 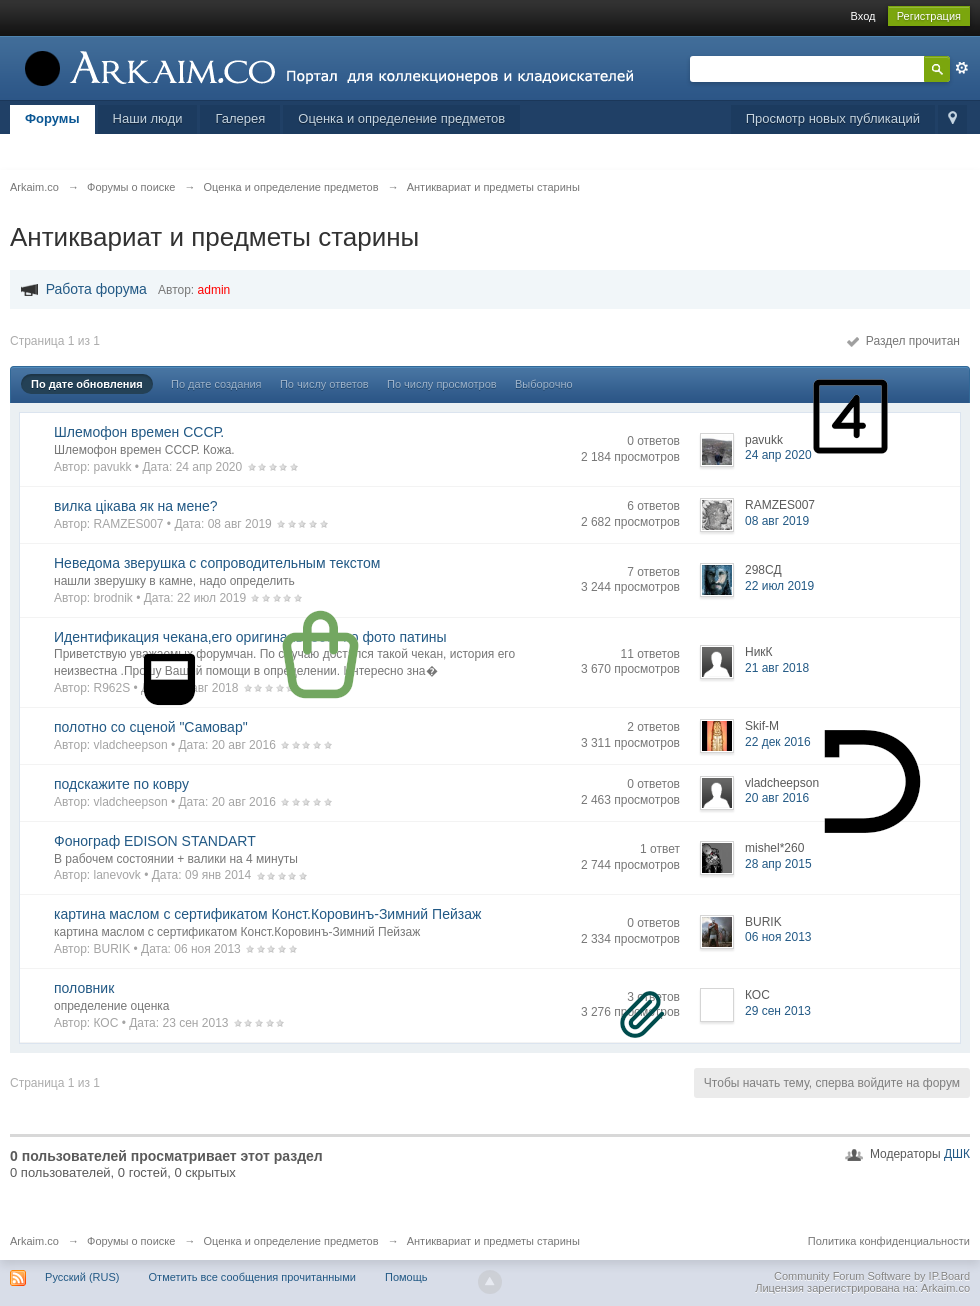 I want to click on view your shopping bag, so click(x=320, y=654).